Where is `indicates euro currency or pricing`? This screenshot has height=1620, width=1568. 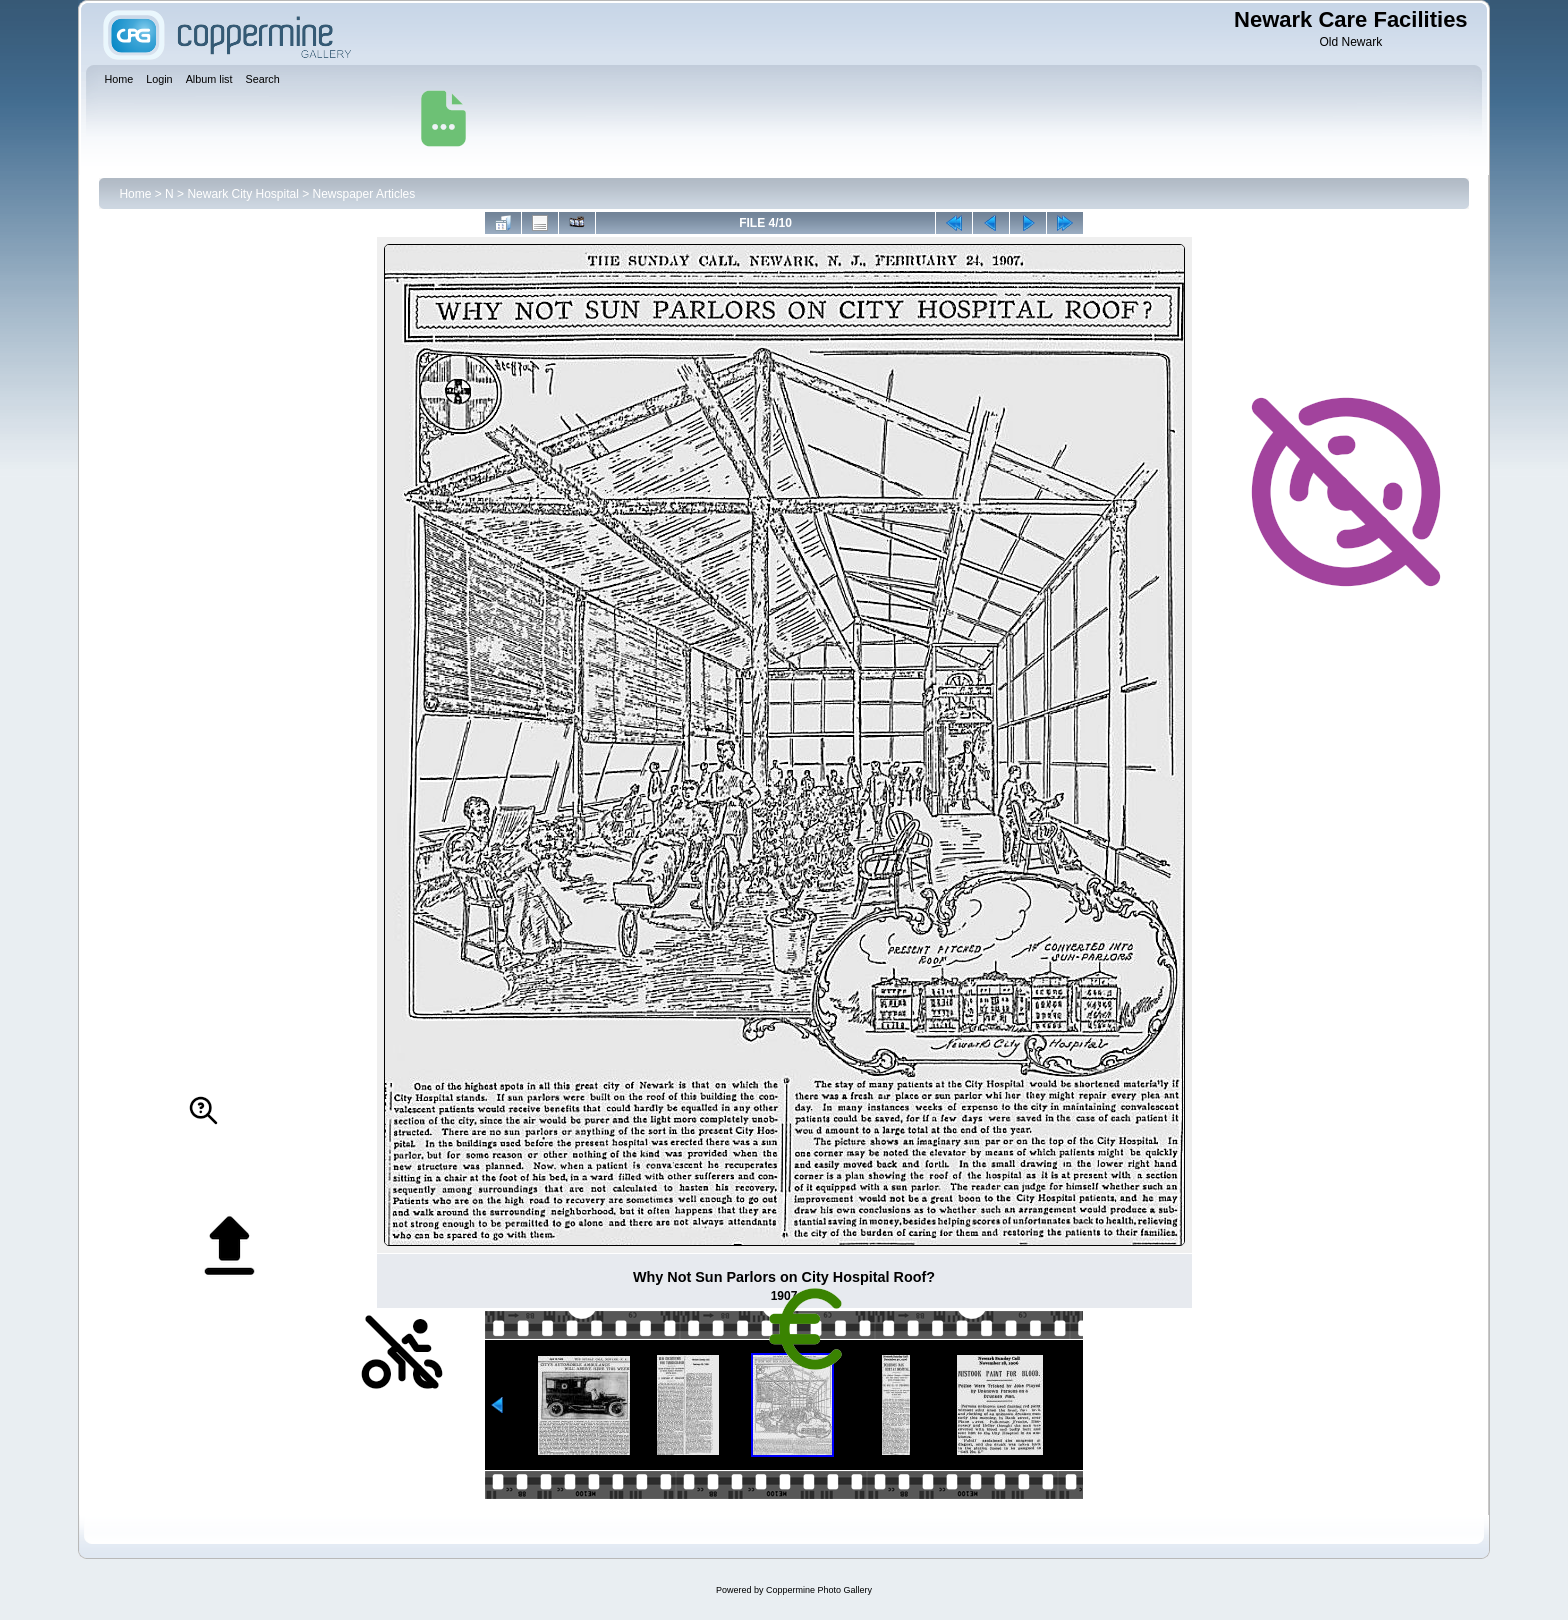
indicates euro currency or pricing is located at coordinates (810, 1329).